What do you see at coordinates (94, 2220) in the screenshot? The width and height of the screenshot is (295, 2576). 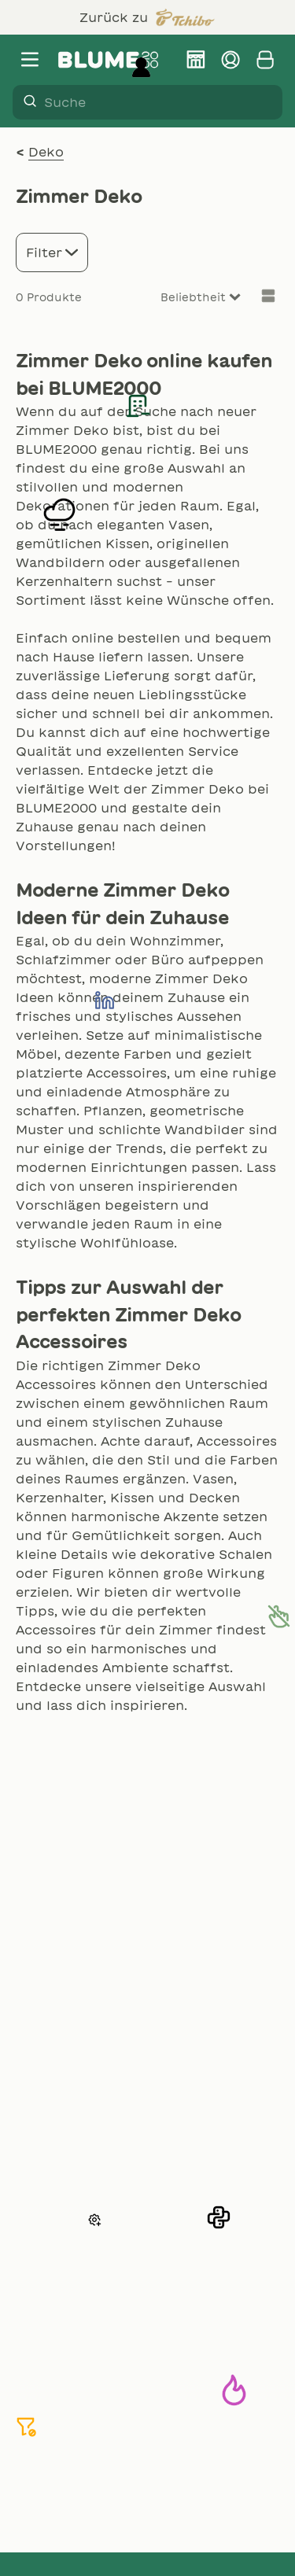 I see `add new settings or preferences` at bounding box center [94, 2220].